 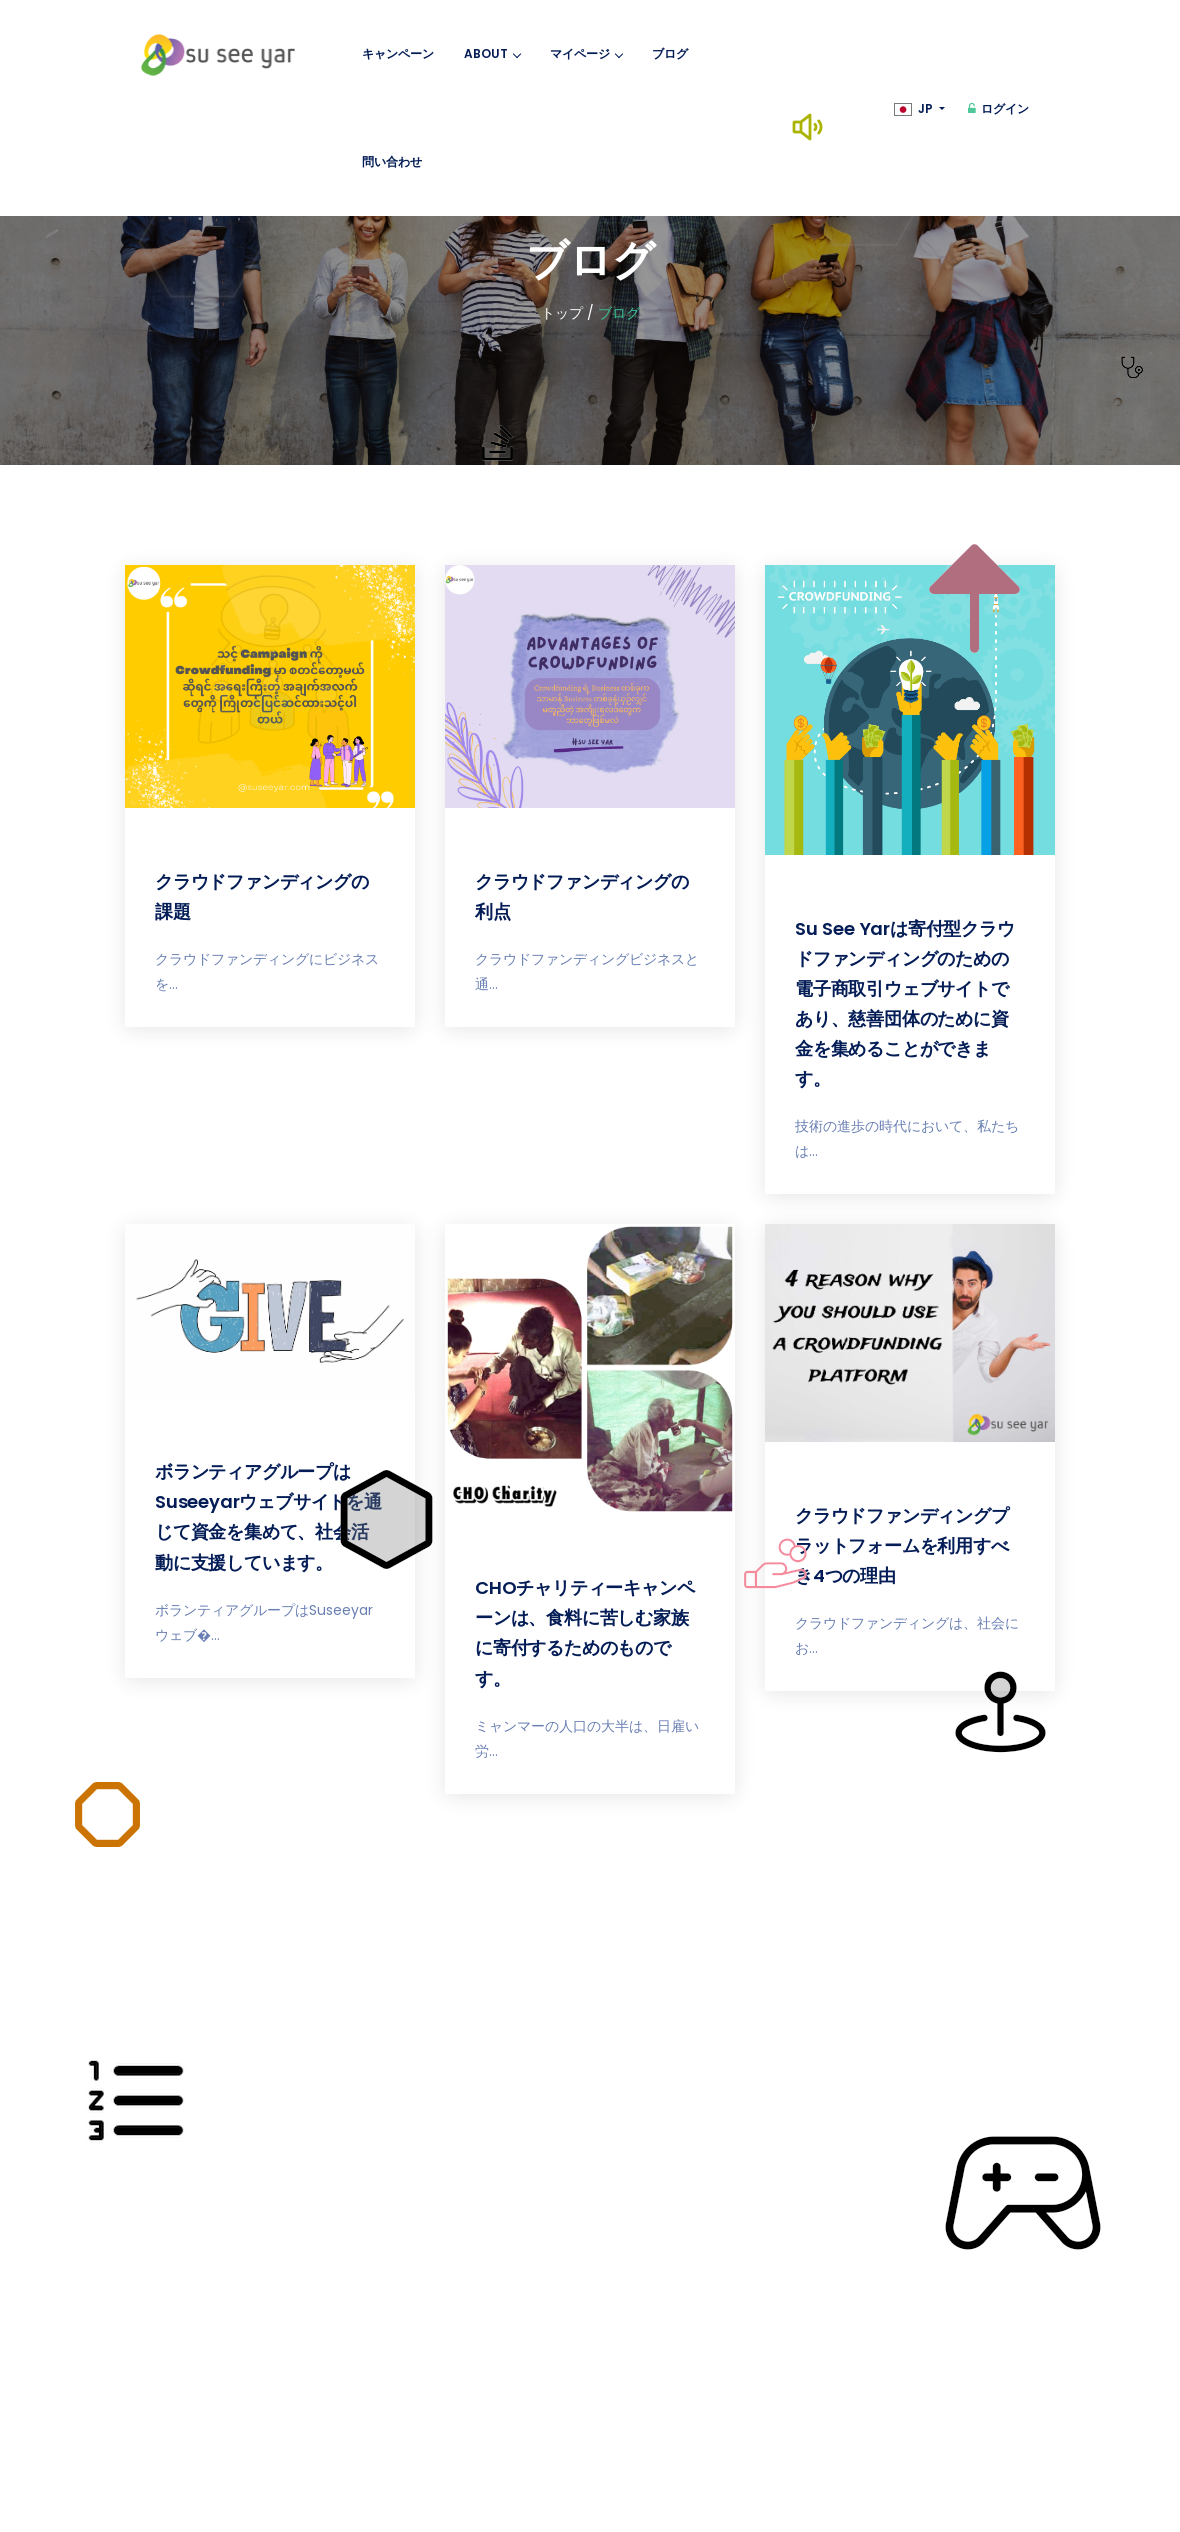 I want to click on access games or gaming features, so click(x=1023, y=2193).